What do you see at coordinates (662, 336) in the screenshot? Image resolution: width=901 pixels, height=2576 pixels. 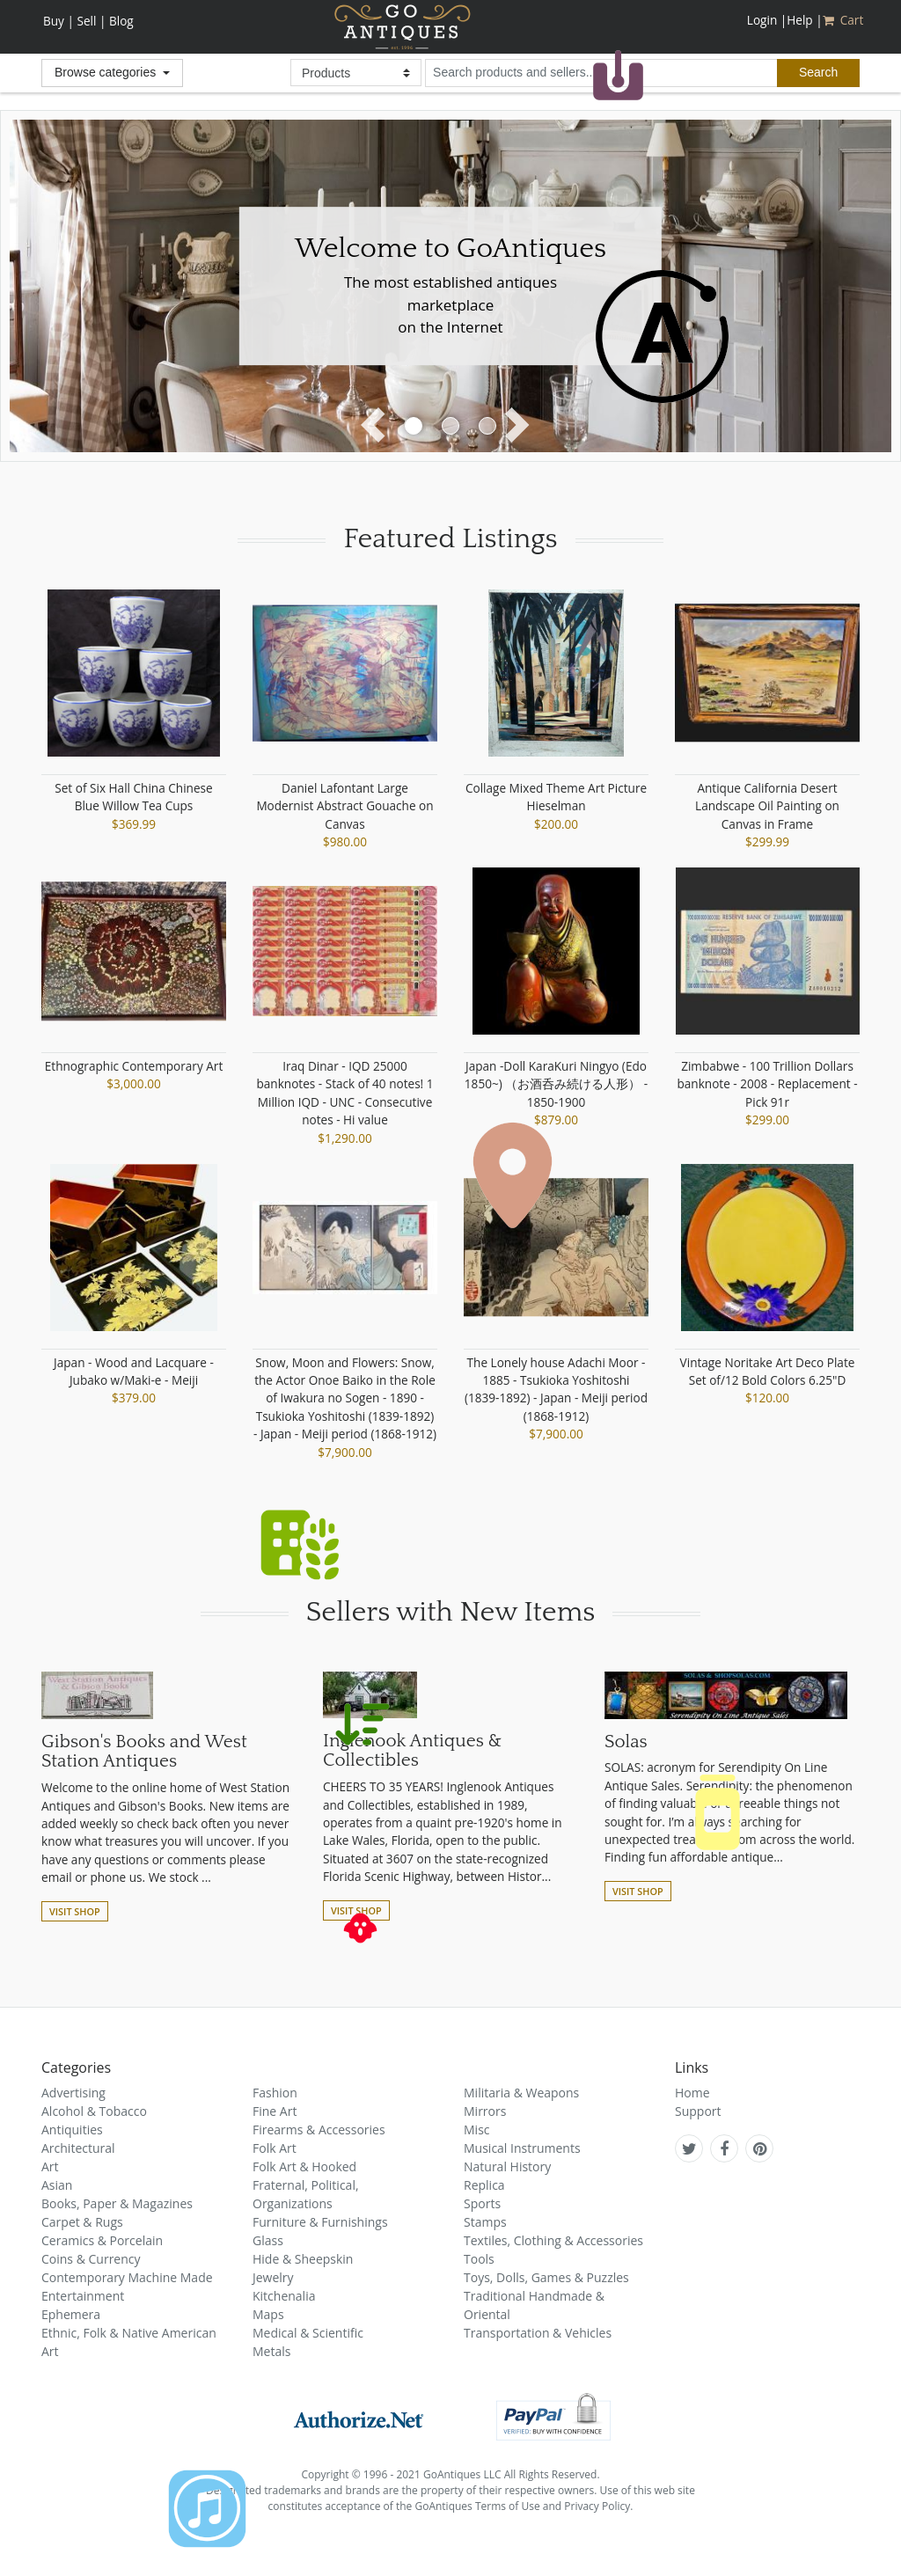 I see `Apollo GraphQL branding or logo` at bounding box center [662, 336].